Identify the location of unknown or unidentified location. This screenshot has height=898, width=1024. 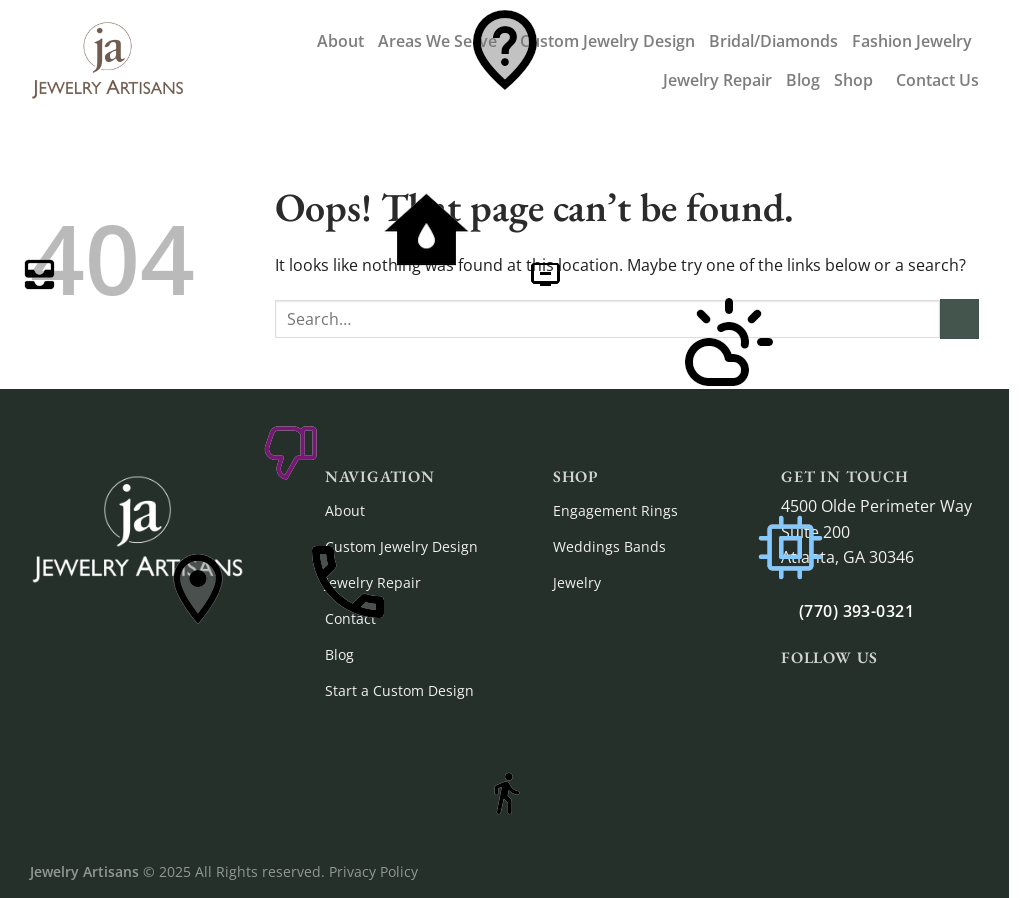
(505, 50).